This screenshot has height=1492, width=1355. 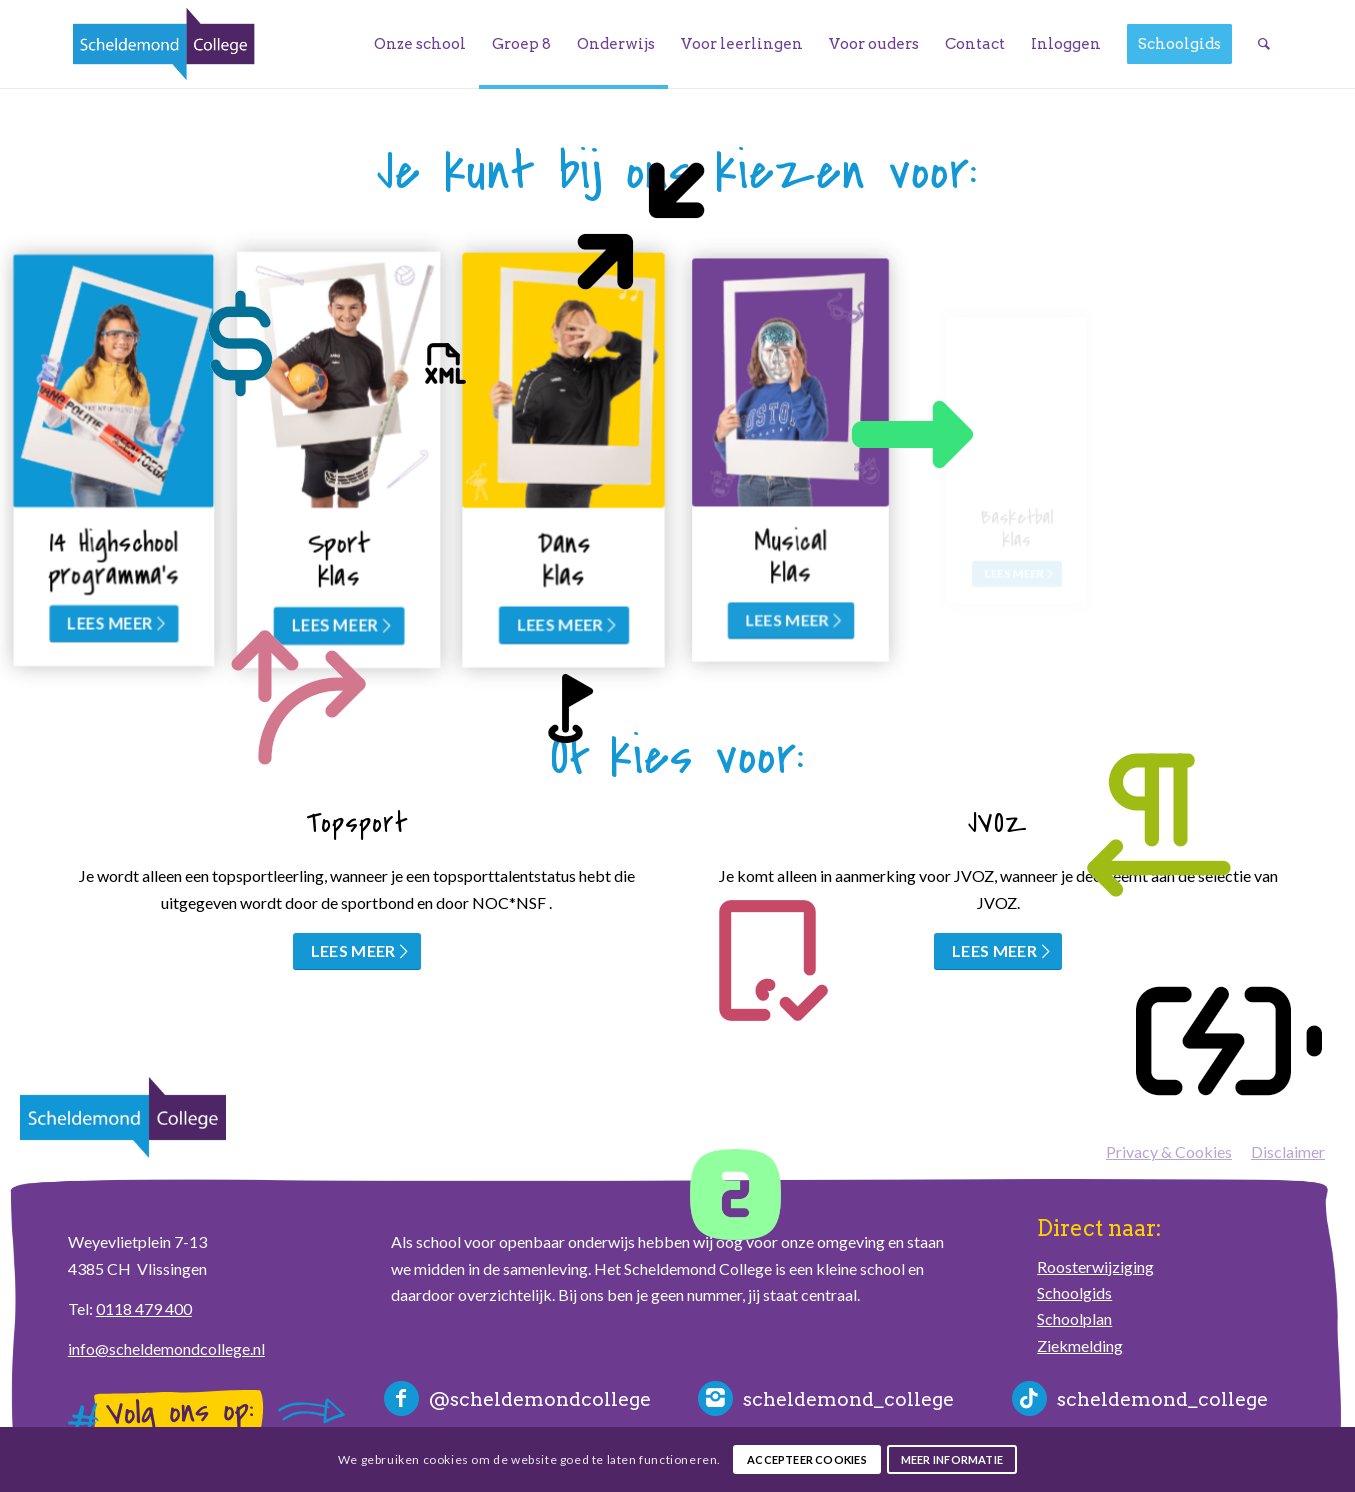 I want to click on take the exit or turn right ahead, so click(x=298, y=697).